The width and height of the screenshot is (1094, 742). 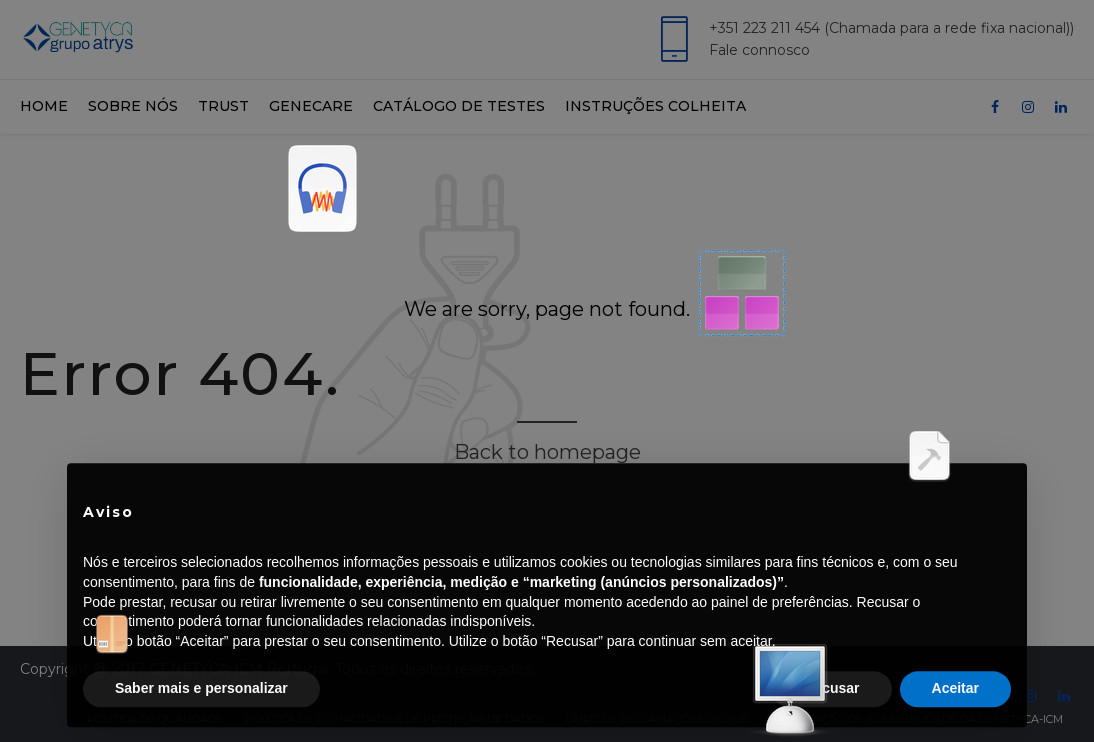 I want to click on open package manager application, so click(x=112, y=634).